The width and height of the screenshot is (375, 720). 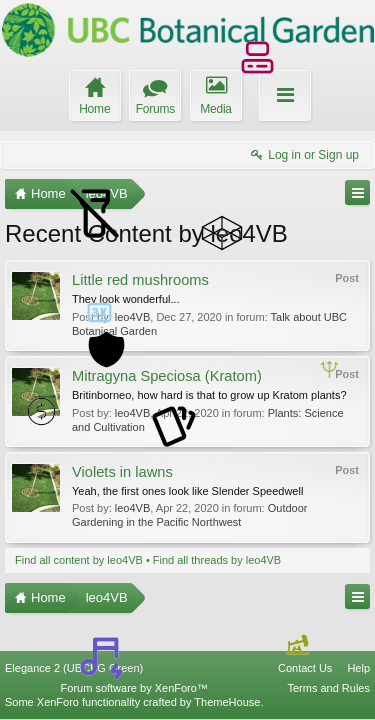 I want to click on quick download or flash access to music, so click(x=101, y=656).